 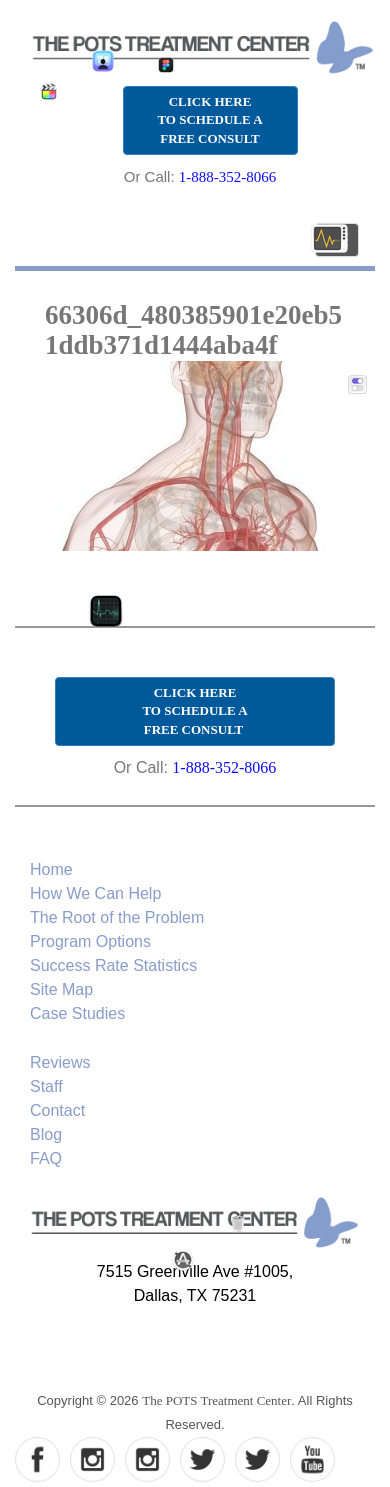 I want to click on trash bin containing deleted files, so click(x=238, y=1224).